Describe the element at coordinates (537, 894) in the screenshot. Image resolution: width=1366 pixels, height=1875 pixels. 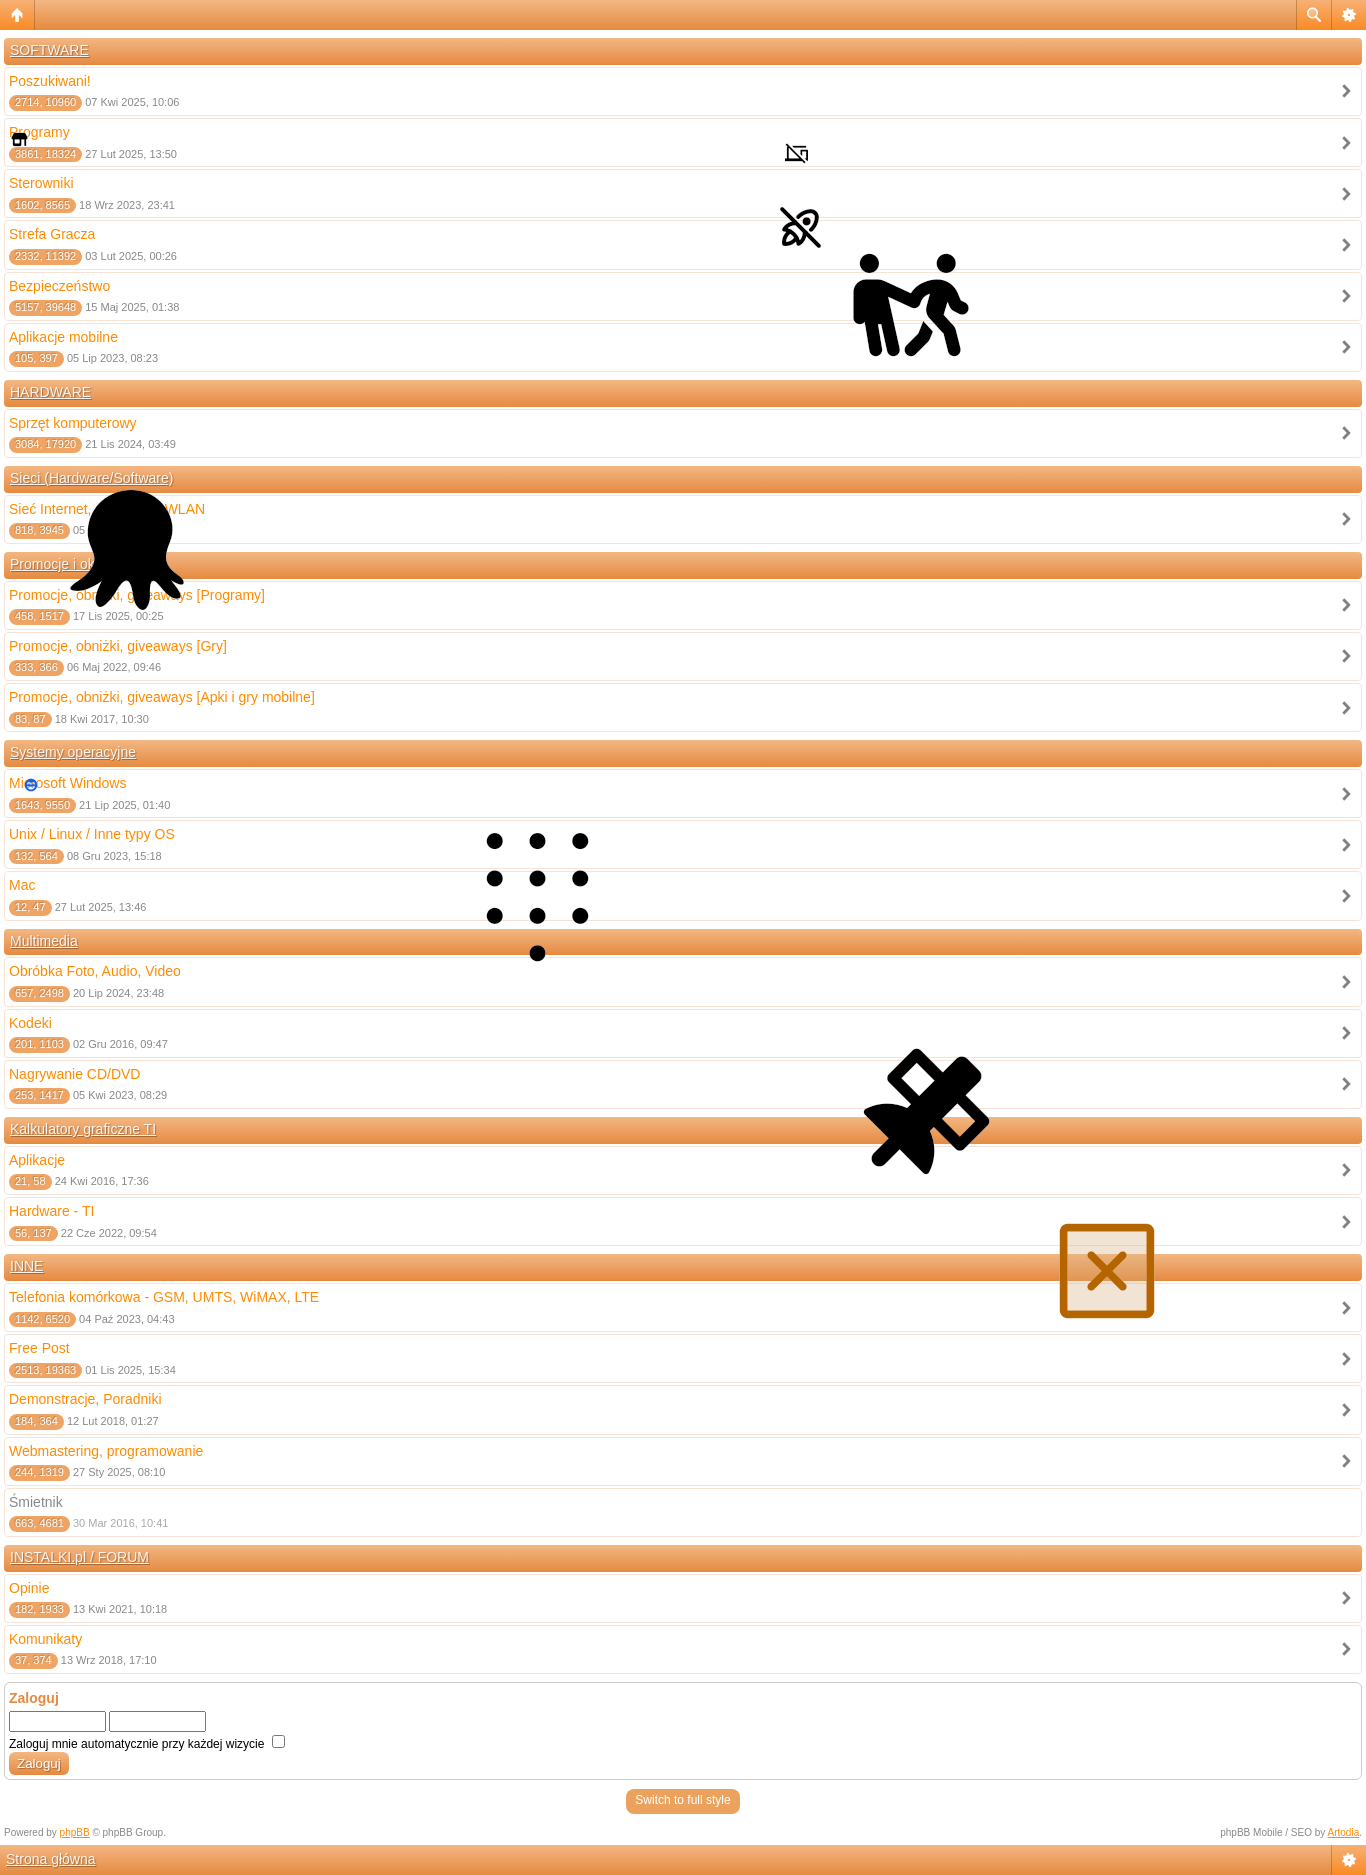
I see `open the numeric keypad` at that location.